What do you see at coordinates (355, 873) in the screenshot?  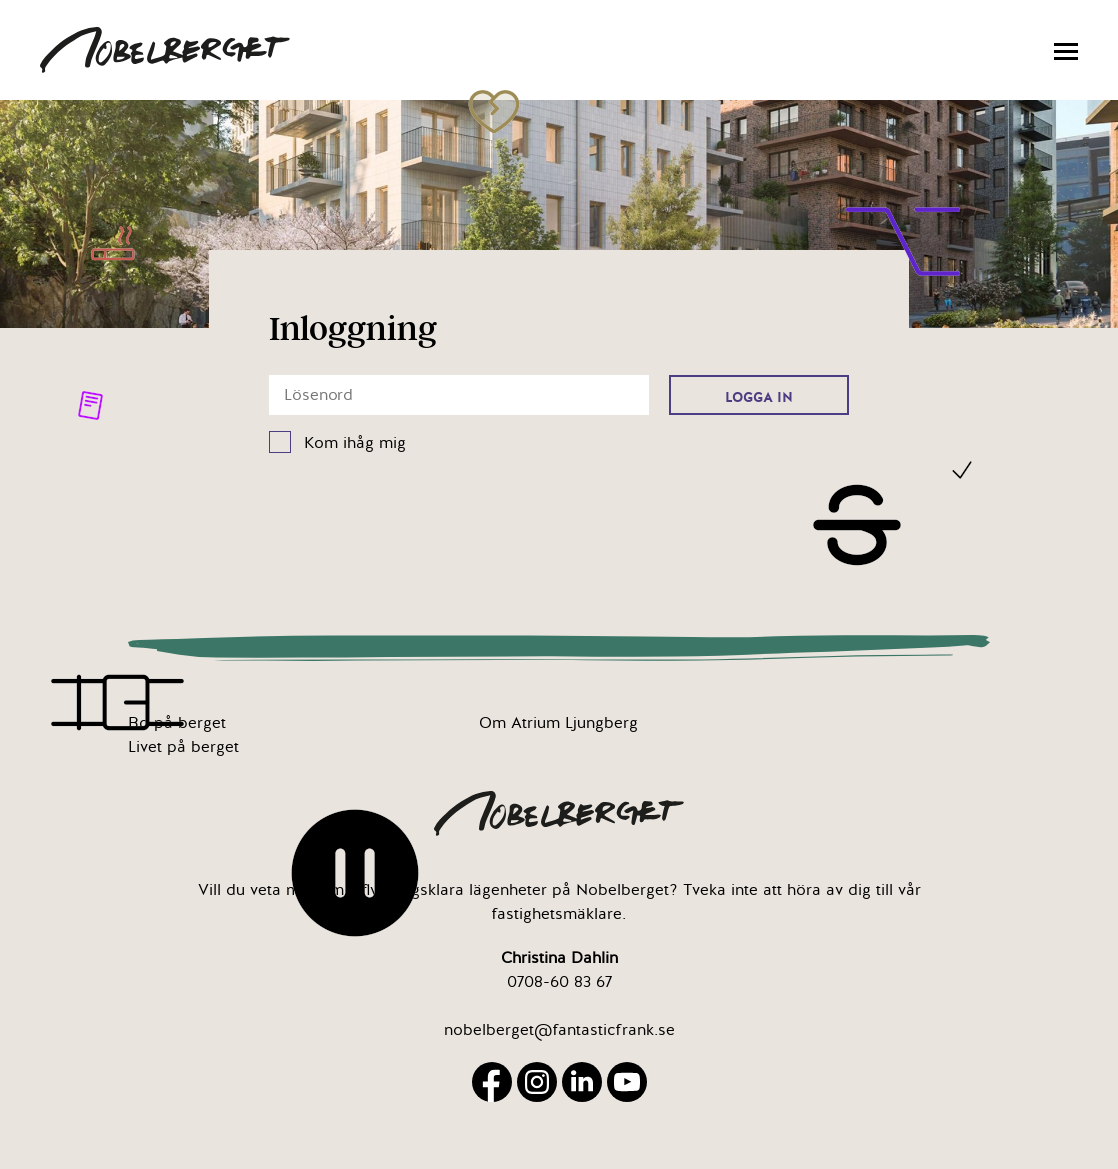 I see `pause media playback` at bounding box center [355, 873].